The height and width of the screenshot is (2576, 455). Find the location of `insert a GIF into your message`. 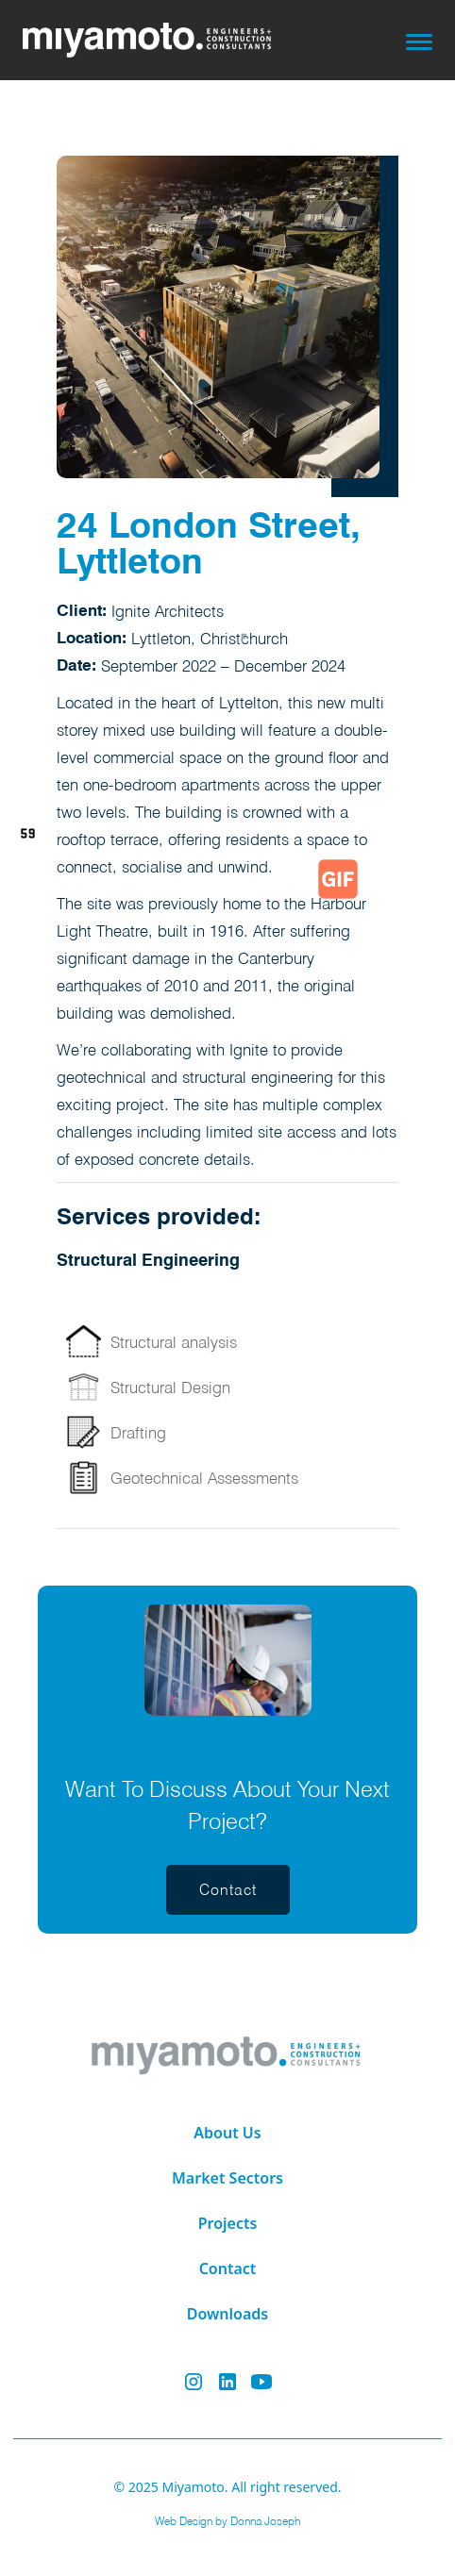

insert a GIF into your message is located at coordinates (338, 879).